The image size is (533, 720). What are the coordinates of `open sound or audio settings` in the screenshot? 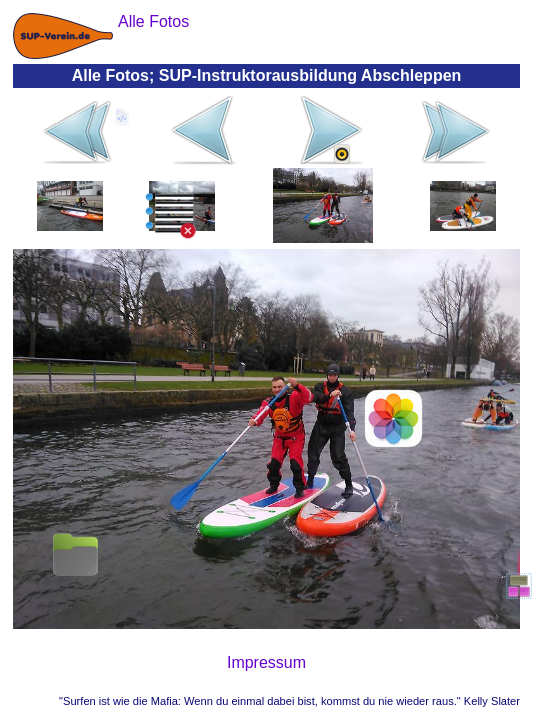 It's located at (342, 154).